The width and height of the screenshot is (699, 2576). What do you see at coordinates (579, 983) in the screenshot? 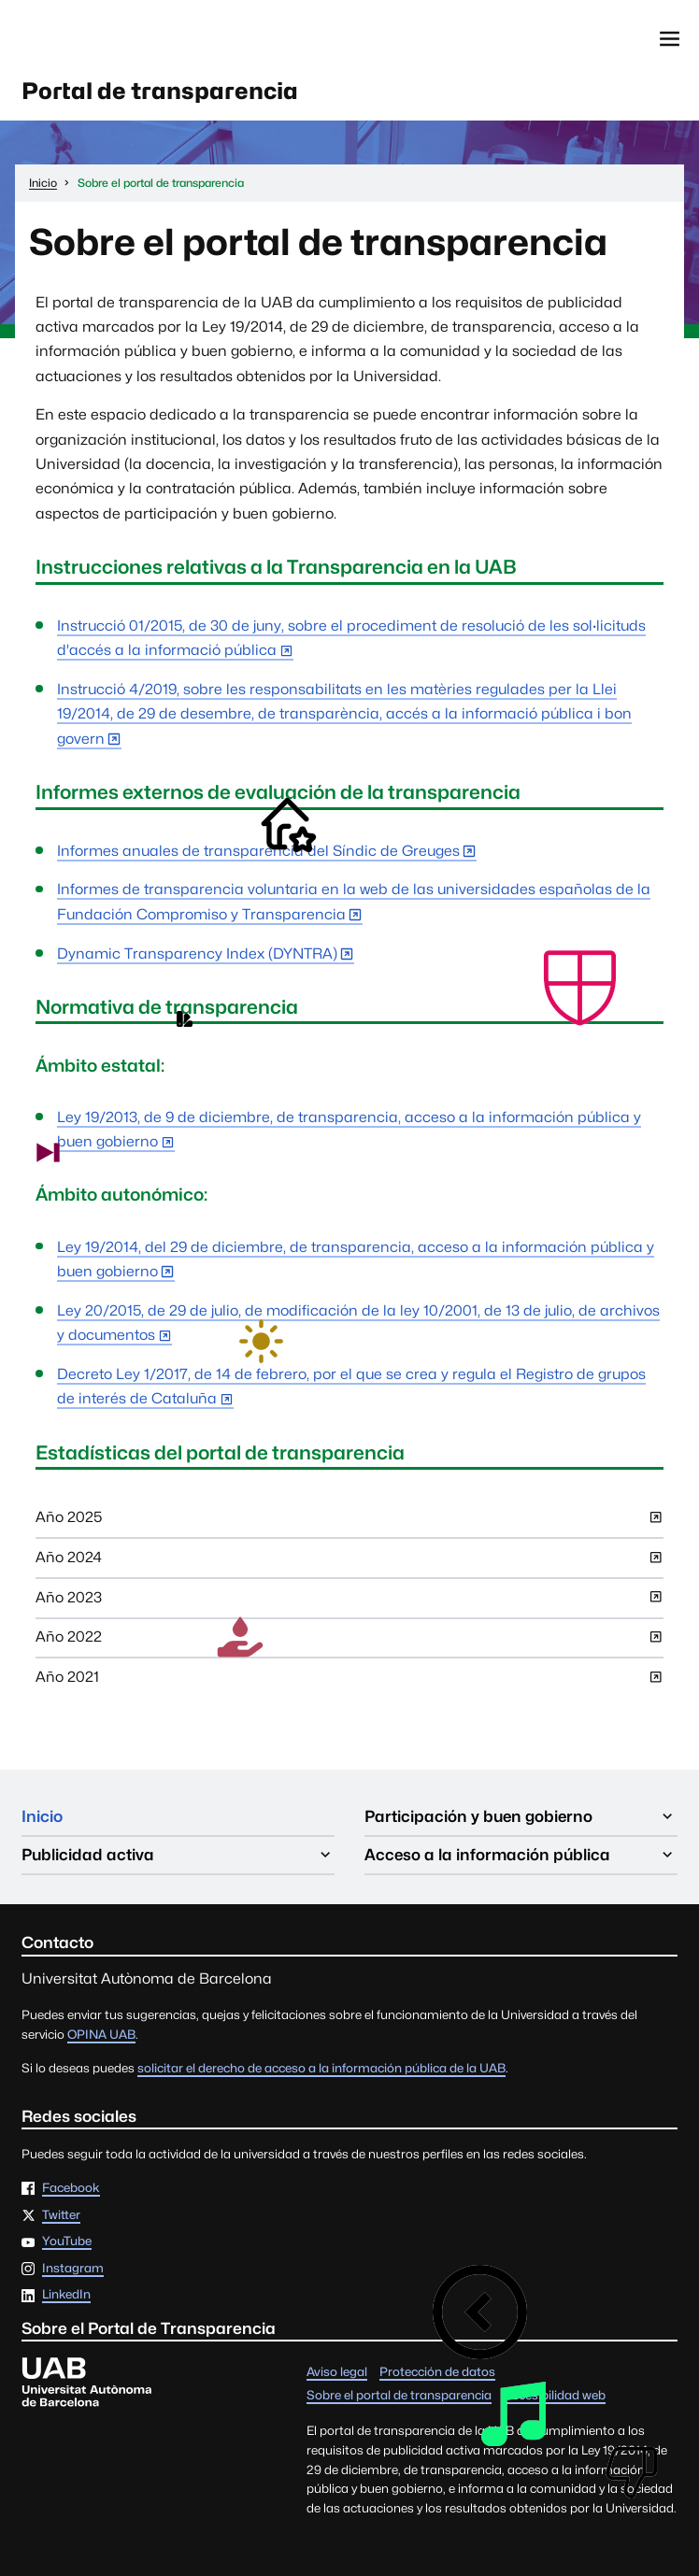
I see `view security or protection settings` at bounding box center [579, 983].